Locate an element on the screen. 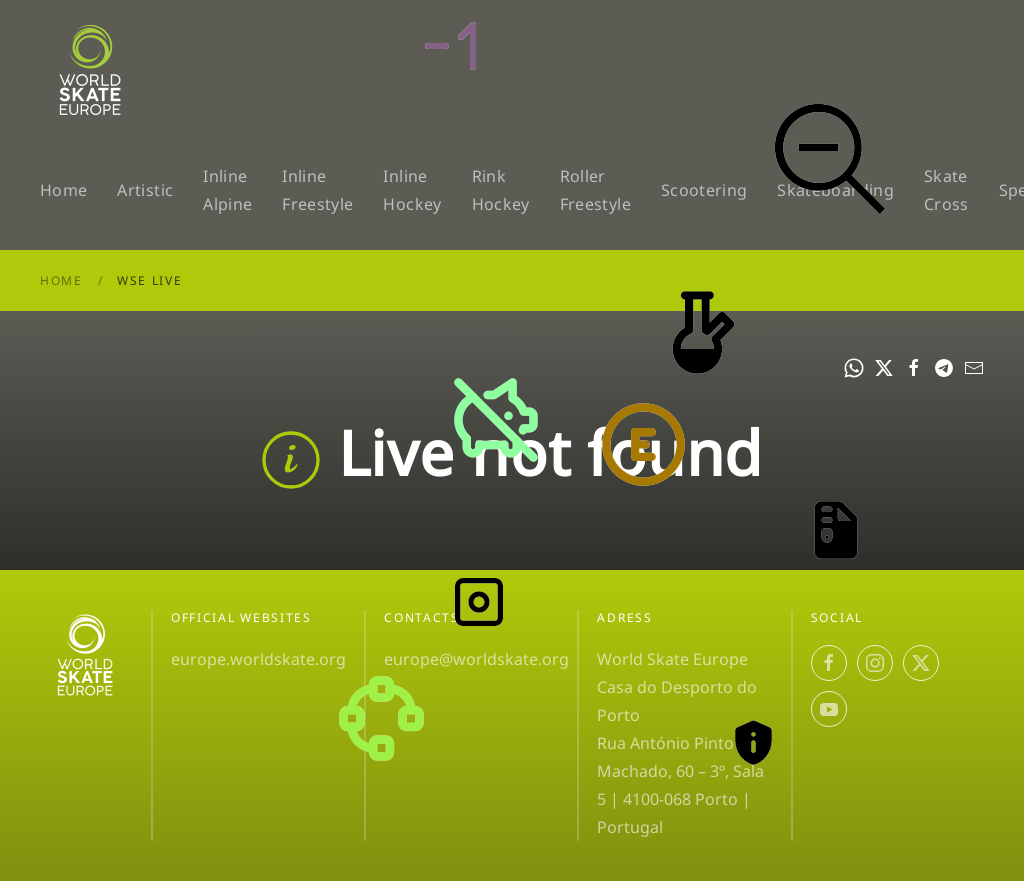 The image size is (1024, 881). indicates east direction on a map or compass is located at coordinates (643, 444).